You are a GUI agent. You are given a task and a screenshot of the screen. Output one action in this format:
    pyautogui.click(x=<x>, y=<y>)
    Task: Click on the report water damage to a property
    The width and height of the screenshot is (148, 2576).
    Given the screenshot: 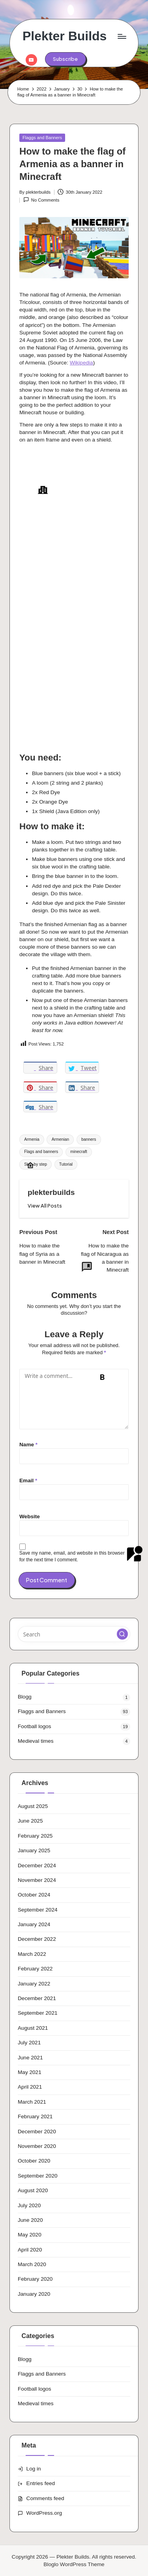 What is the action you would take?
    pyautogui.click(x=30, y=1165)
    